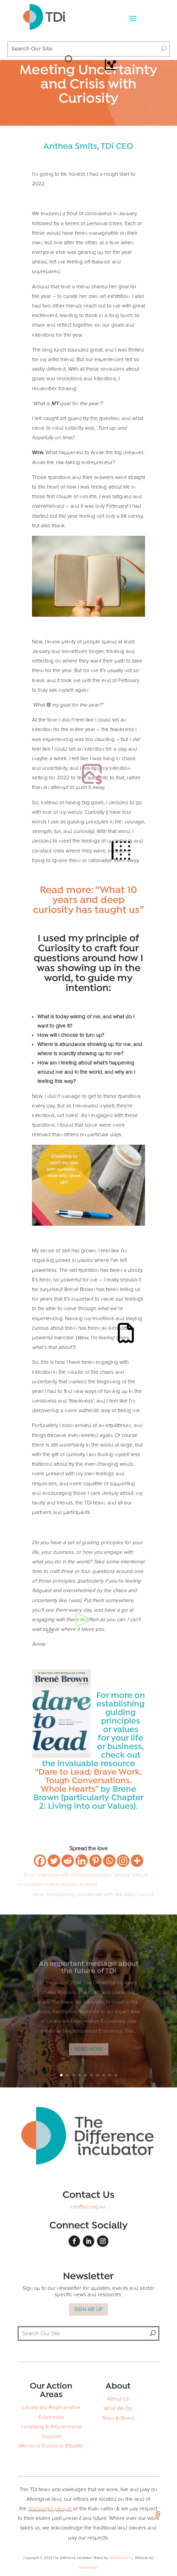 The width and height of the screenshot is (177, 2576). I want to click on indicates an achievement or badge earned, so click(68, 59).